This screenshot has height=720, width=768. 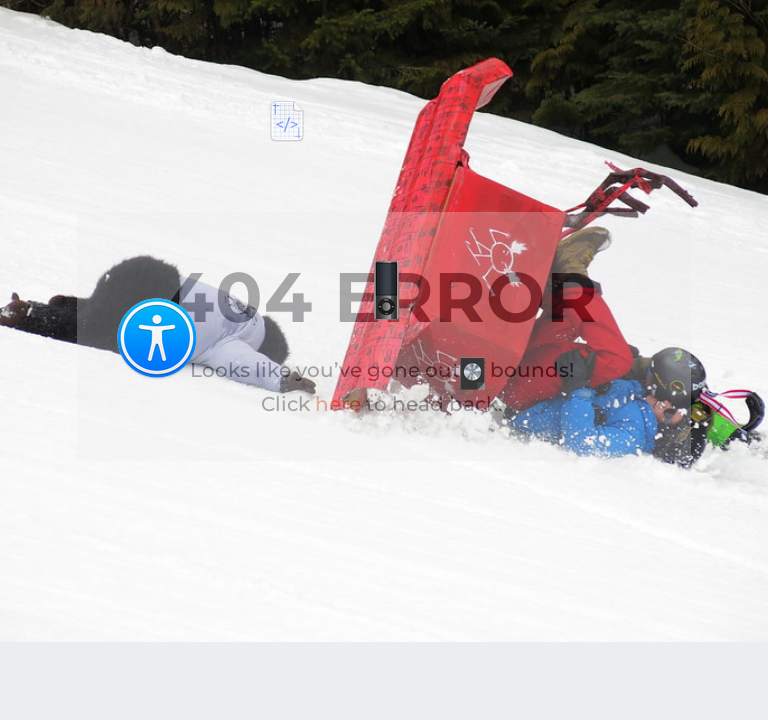 I want to click on create a new song project from template in GarageBand, so click(x=472, y=374).